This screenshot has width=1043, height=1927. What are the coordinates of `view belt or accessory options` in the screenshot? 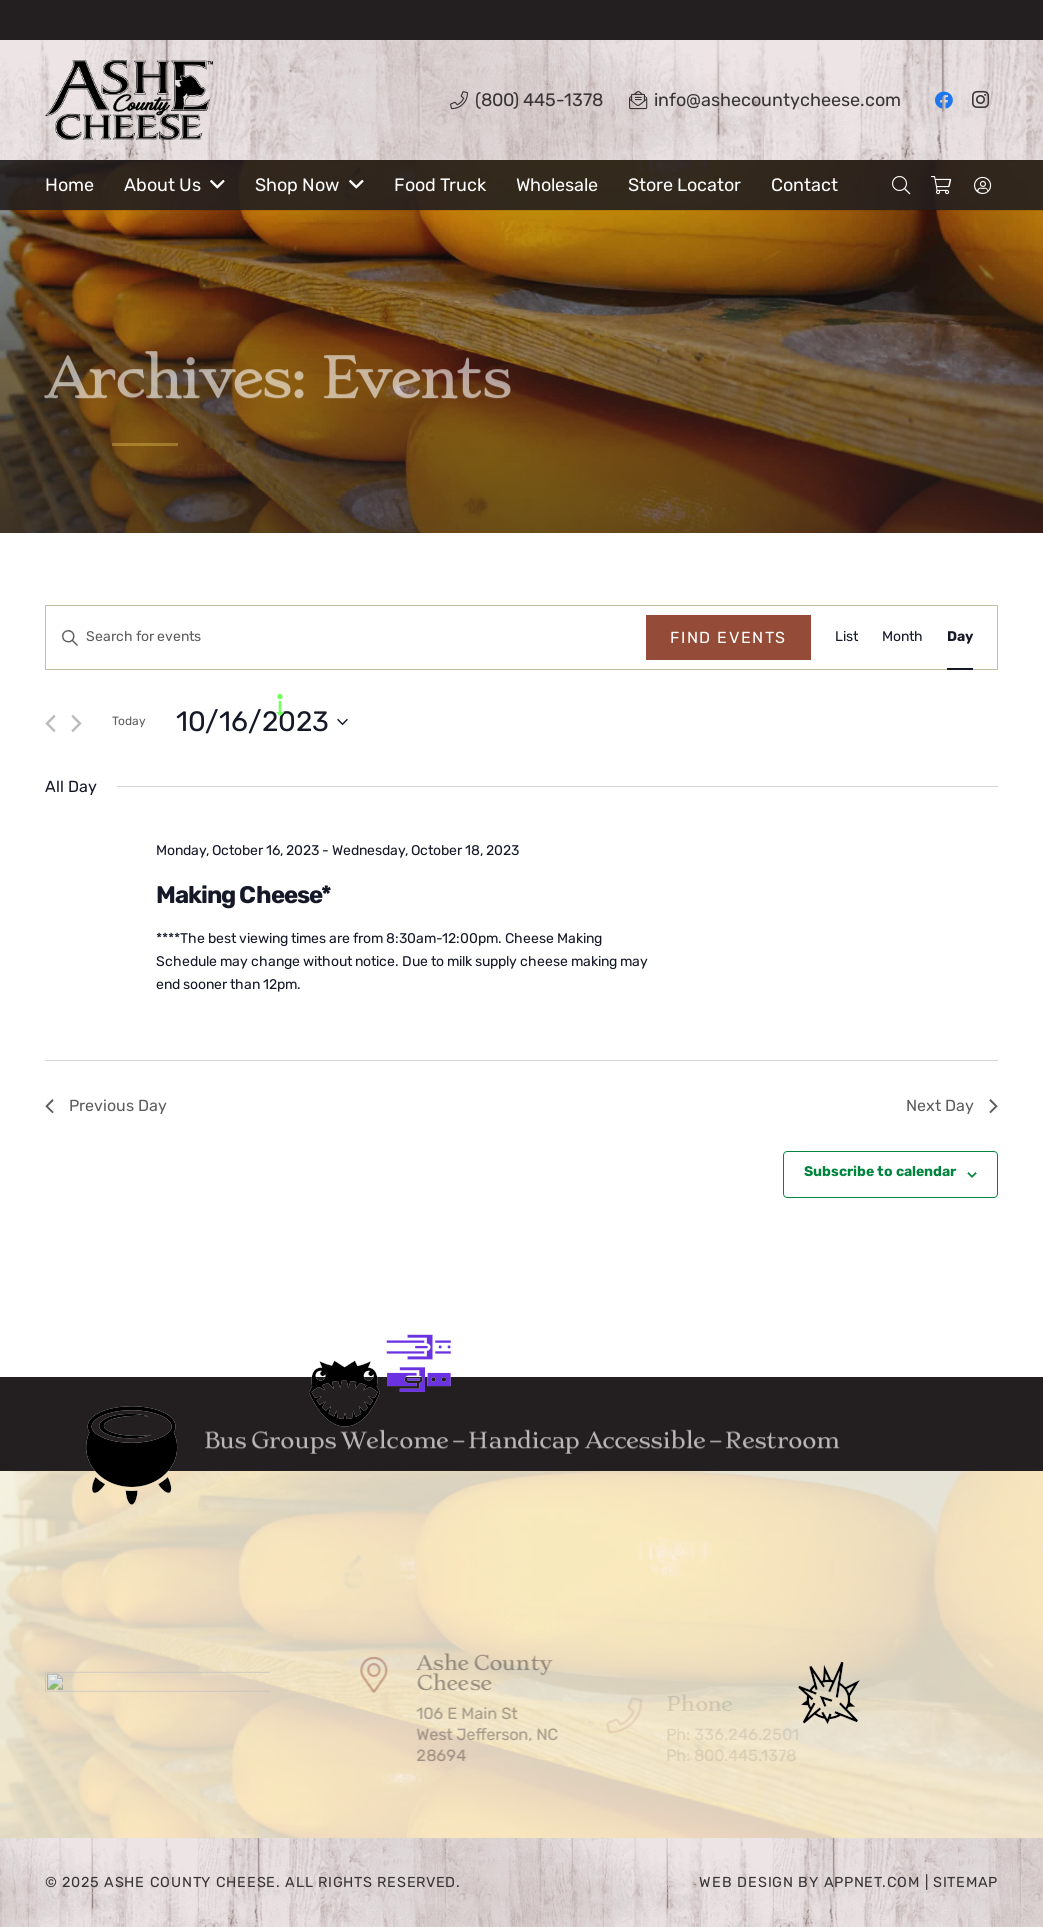 It's located at (418, 1363).